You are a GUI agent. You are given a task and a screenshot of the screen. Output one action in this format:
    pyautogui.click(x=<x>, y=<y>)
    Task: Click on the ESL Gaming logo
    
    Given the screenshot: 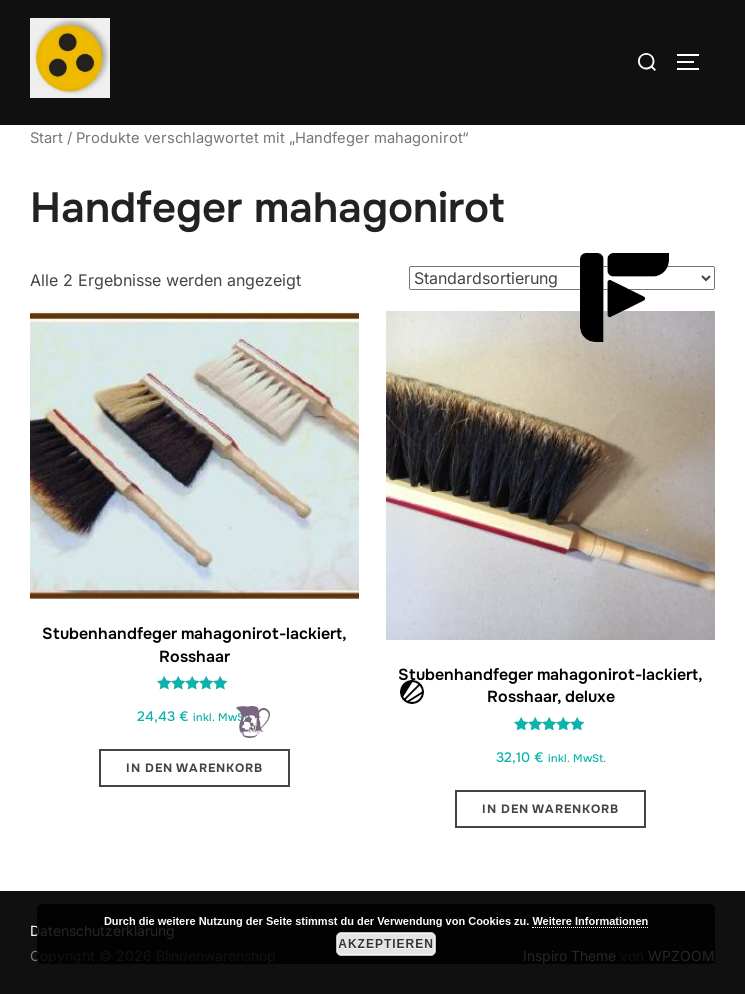 What is the action you would take?
    pyautogui.click(x=412, y=692)
    